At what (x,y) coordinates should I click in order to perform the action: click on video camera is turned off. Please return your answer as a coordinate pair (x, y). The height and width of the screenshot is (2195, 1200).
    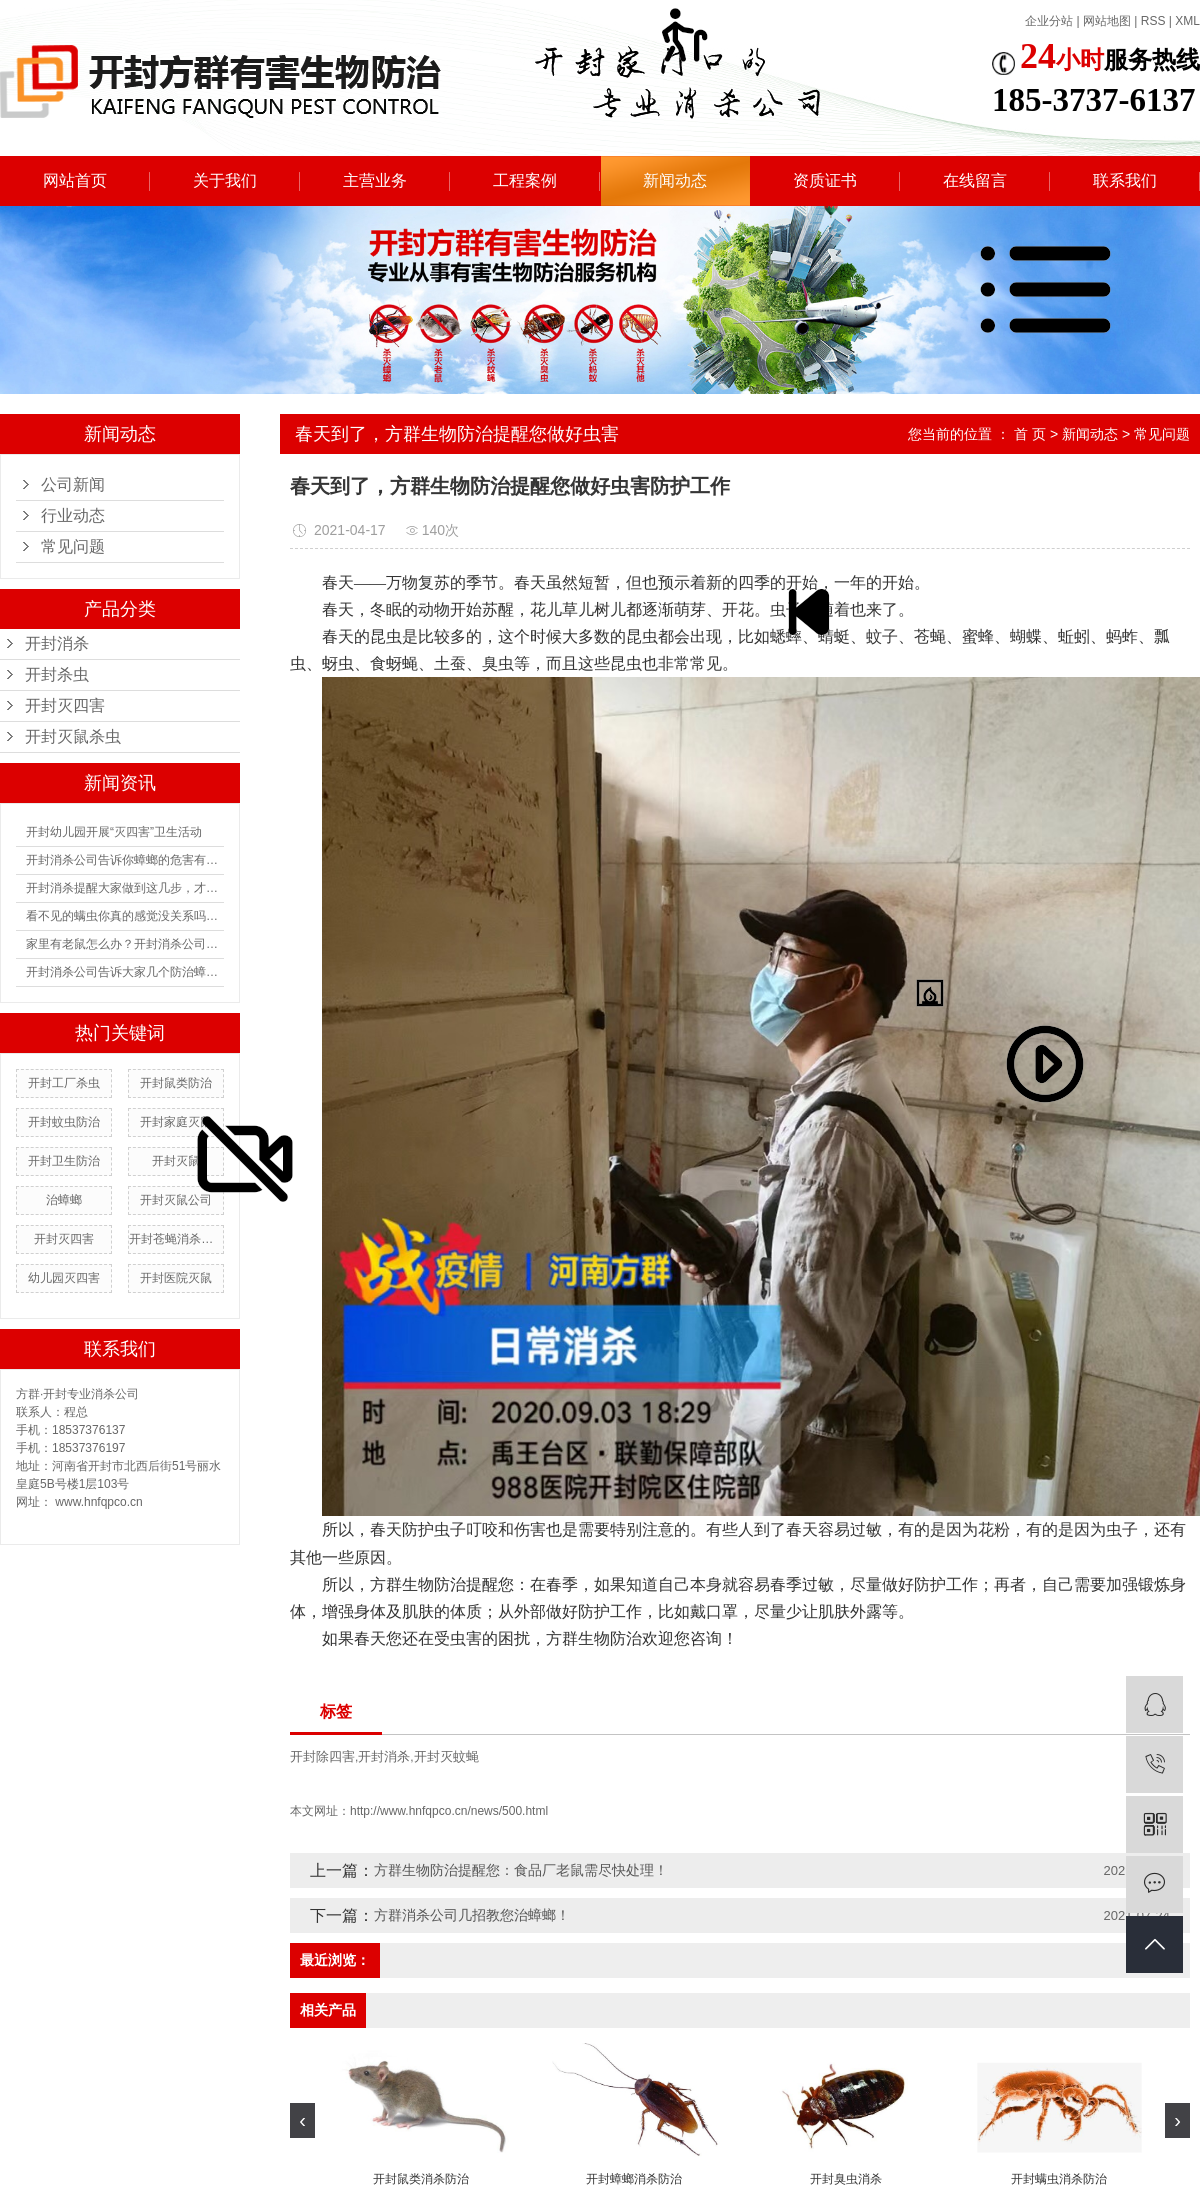
    Looking at the image, I should click on (245, 1159).